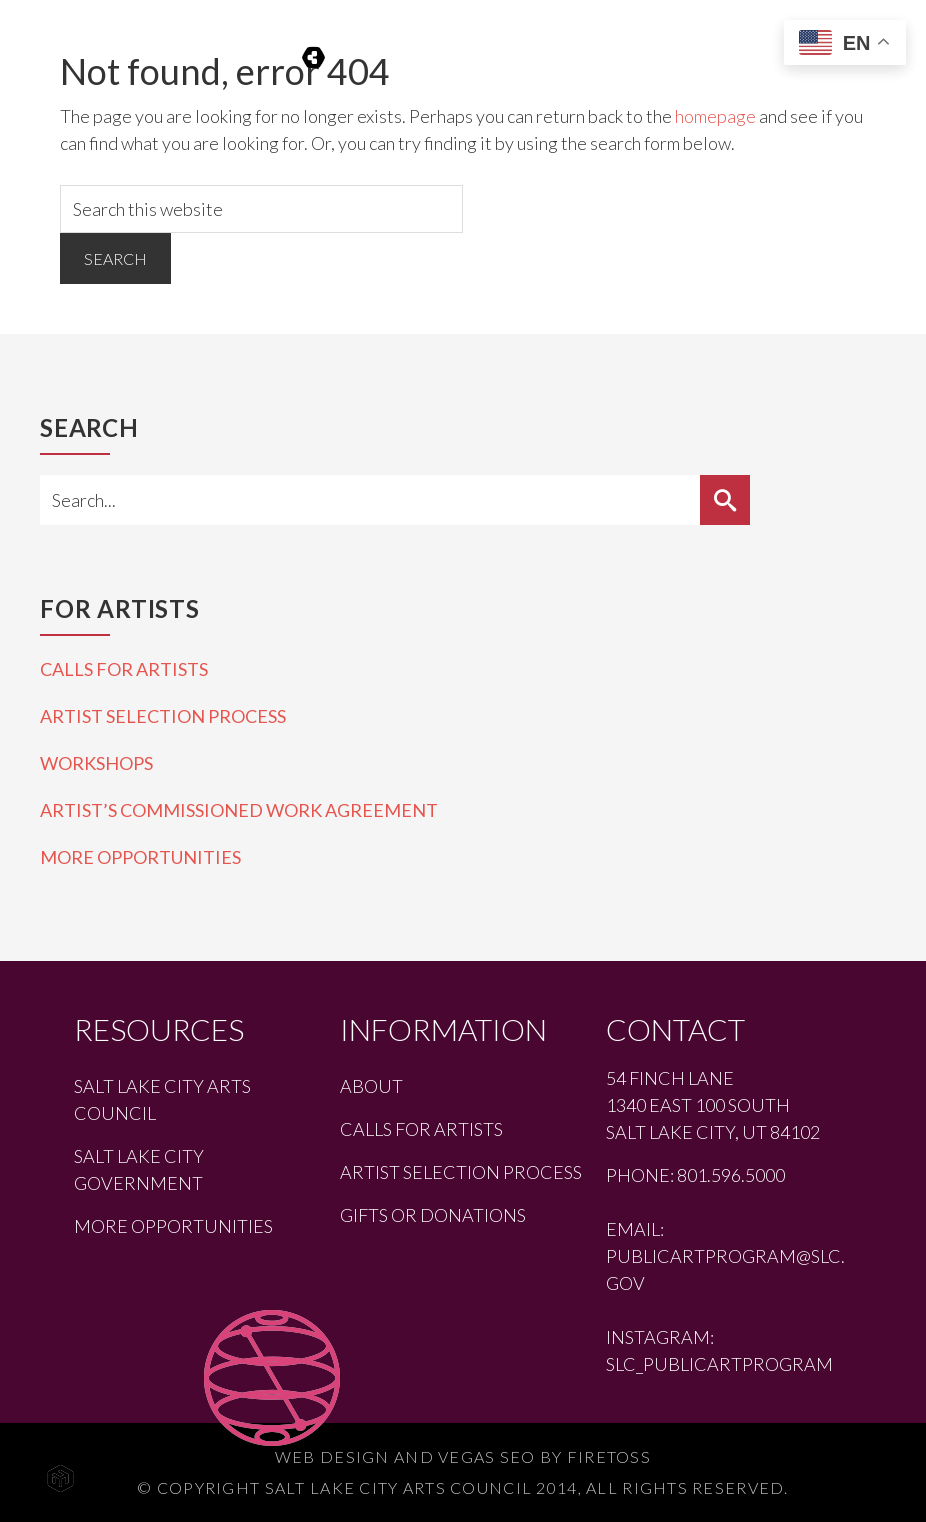  I want to click on cloudron platform logo, so click(313, 57).